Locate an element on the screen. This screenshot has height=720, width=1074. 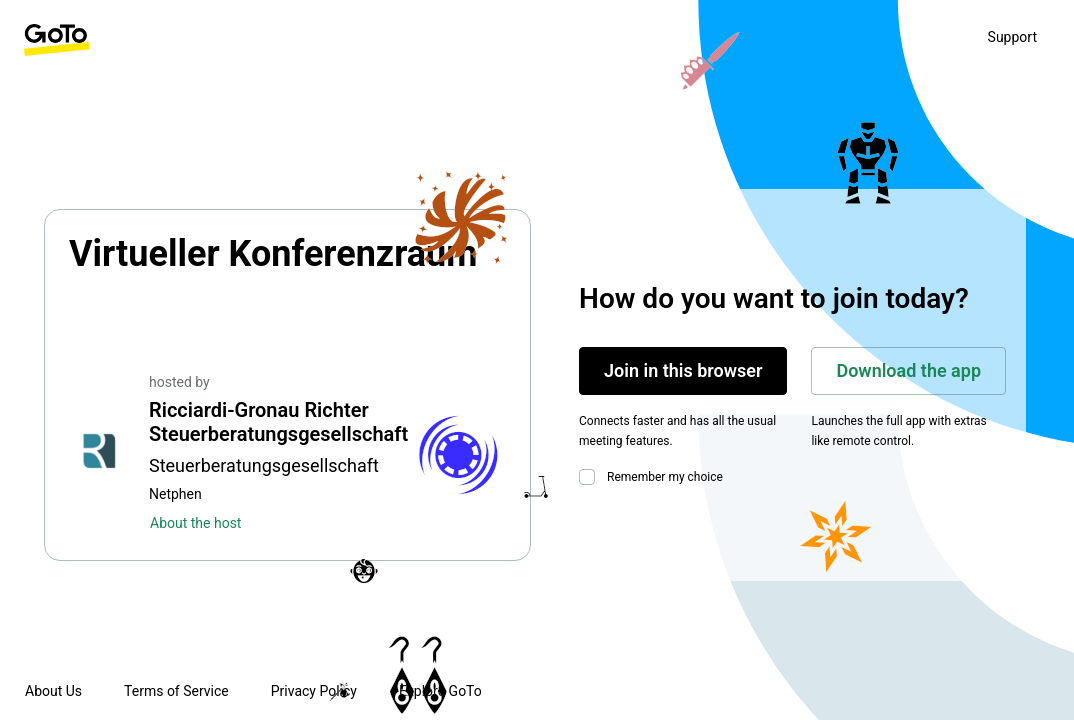
browse or shop for earrings is located at coordinates (417, 673).